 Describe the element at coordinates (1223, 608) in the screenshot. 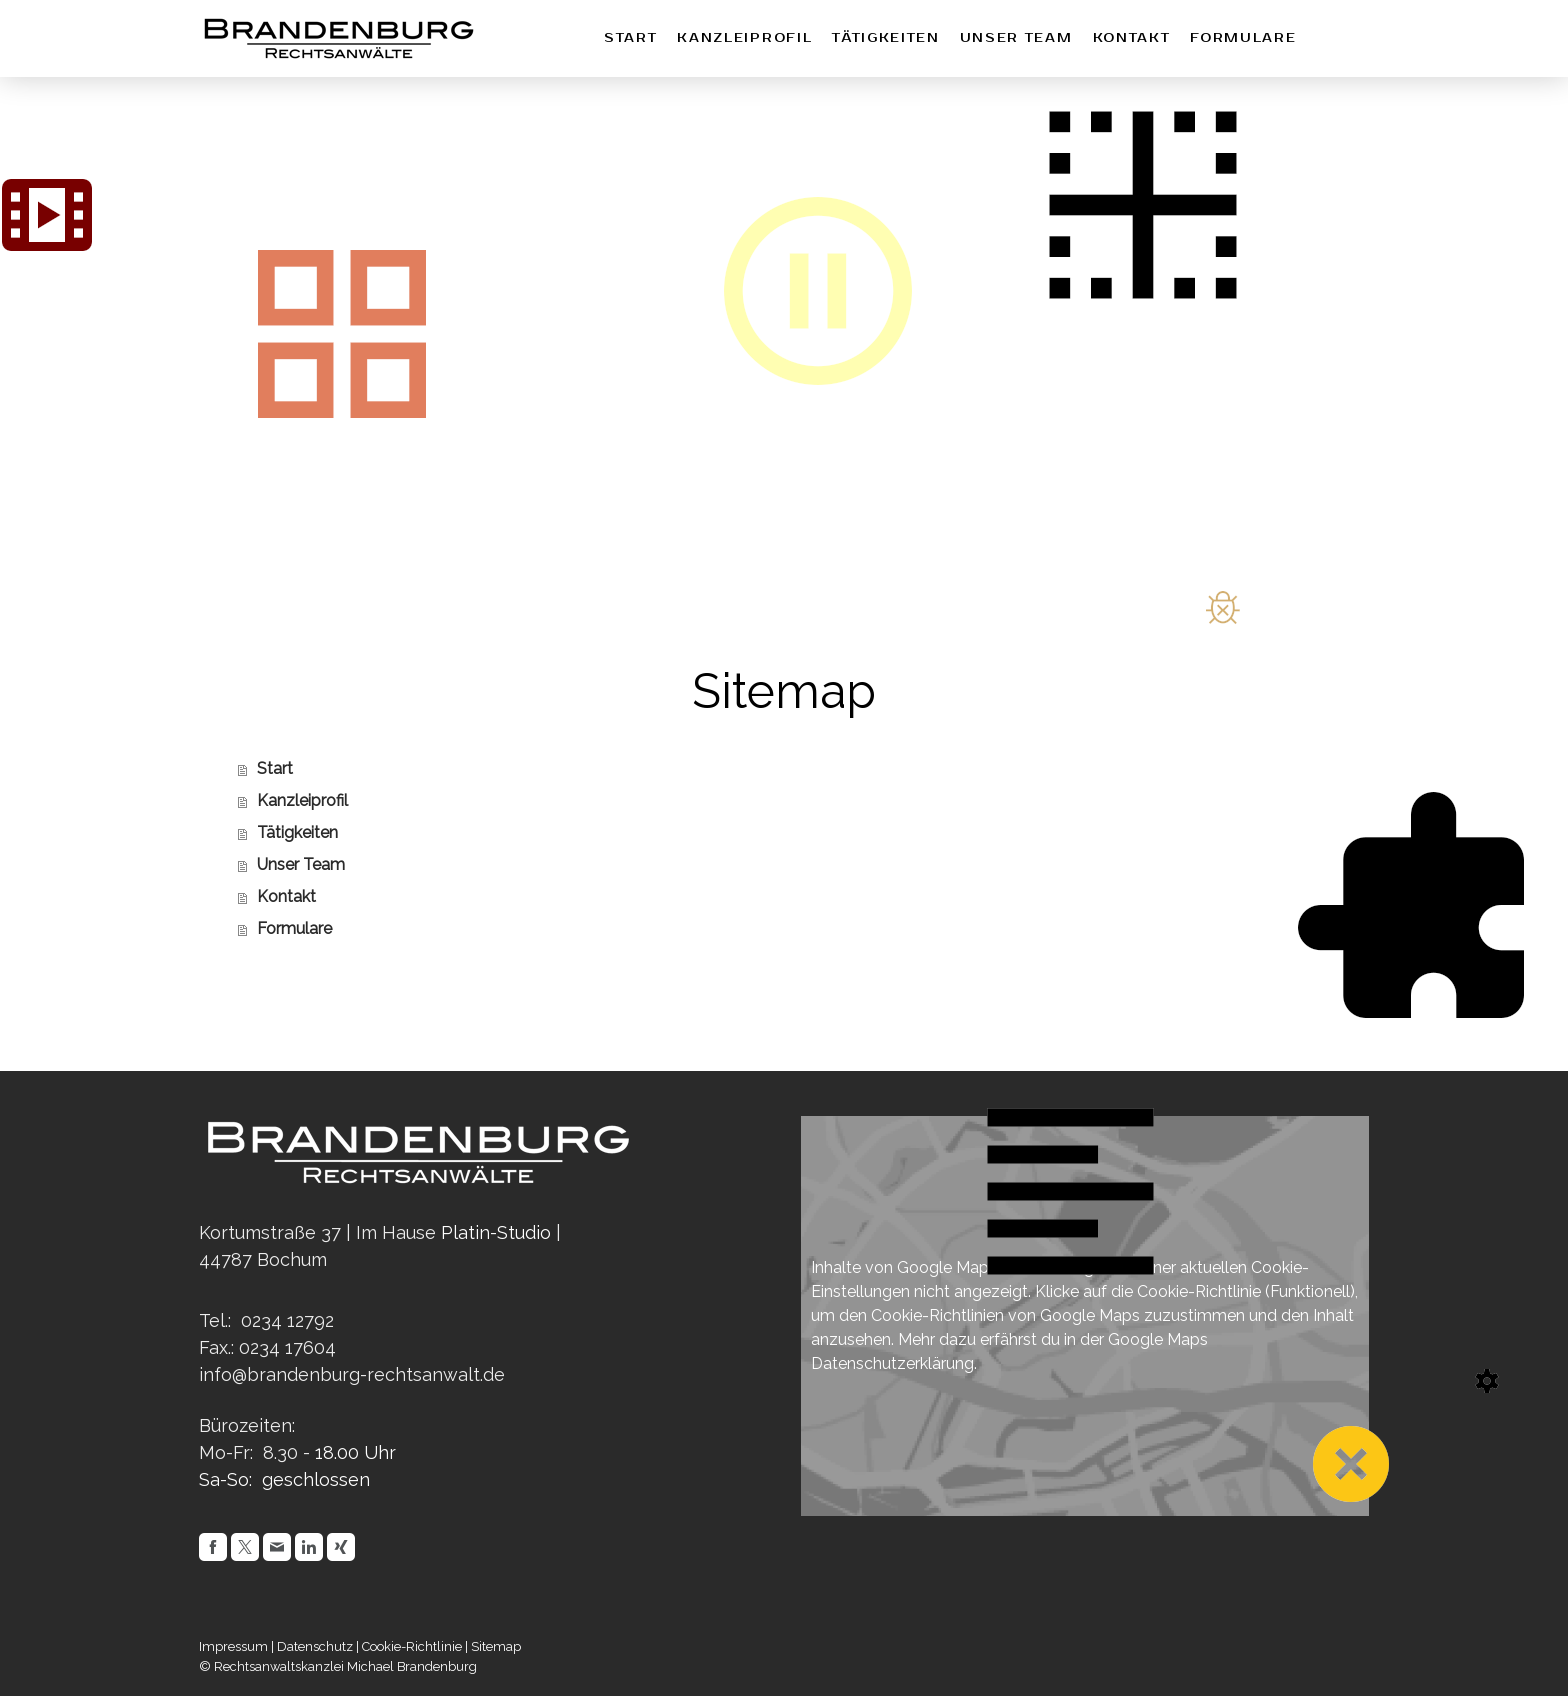

I see `start debugging mode` at that location.